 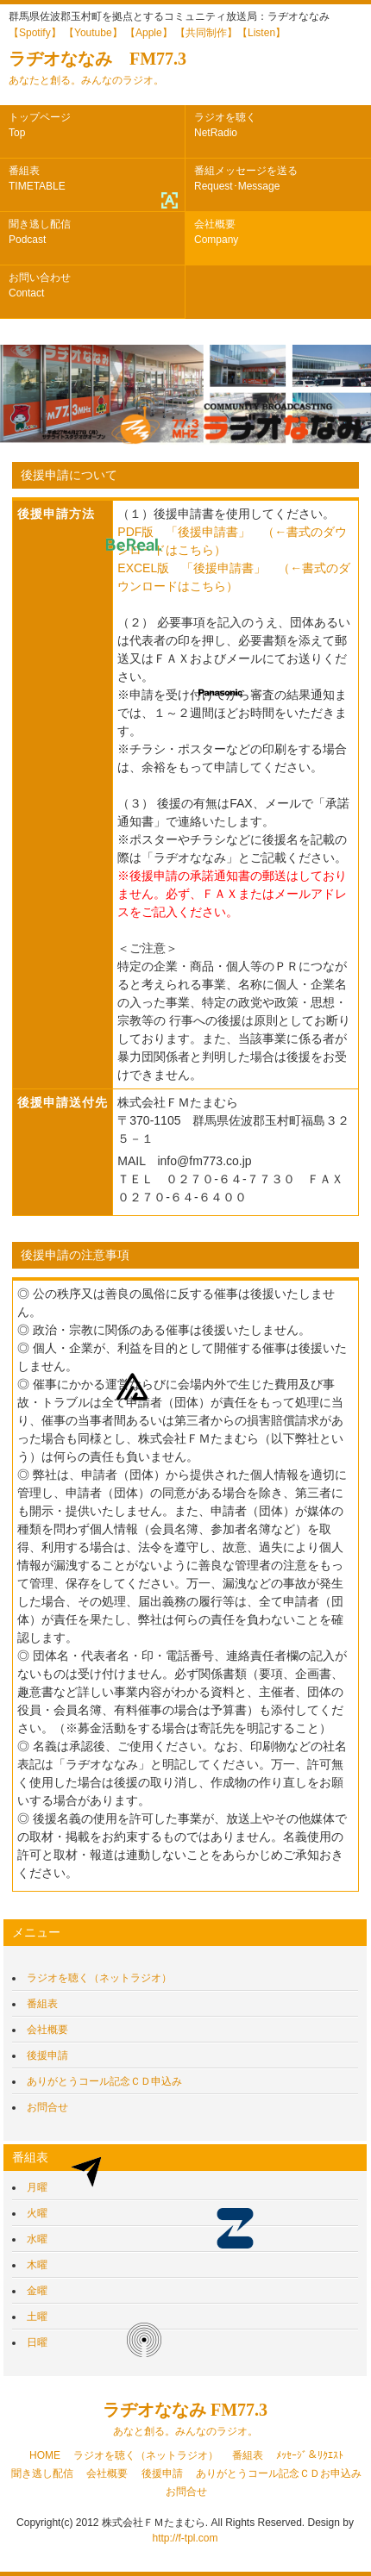 I want to click on open the BeReal app, so click(x=134, y=545).